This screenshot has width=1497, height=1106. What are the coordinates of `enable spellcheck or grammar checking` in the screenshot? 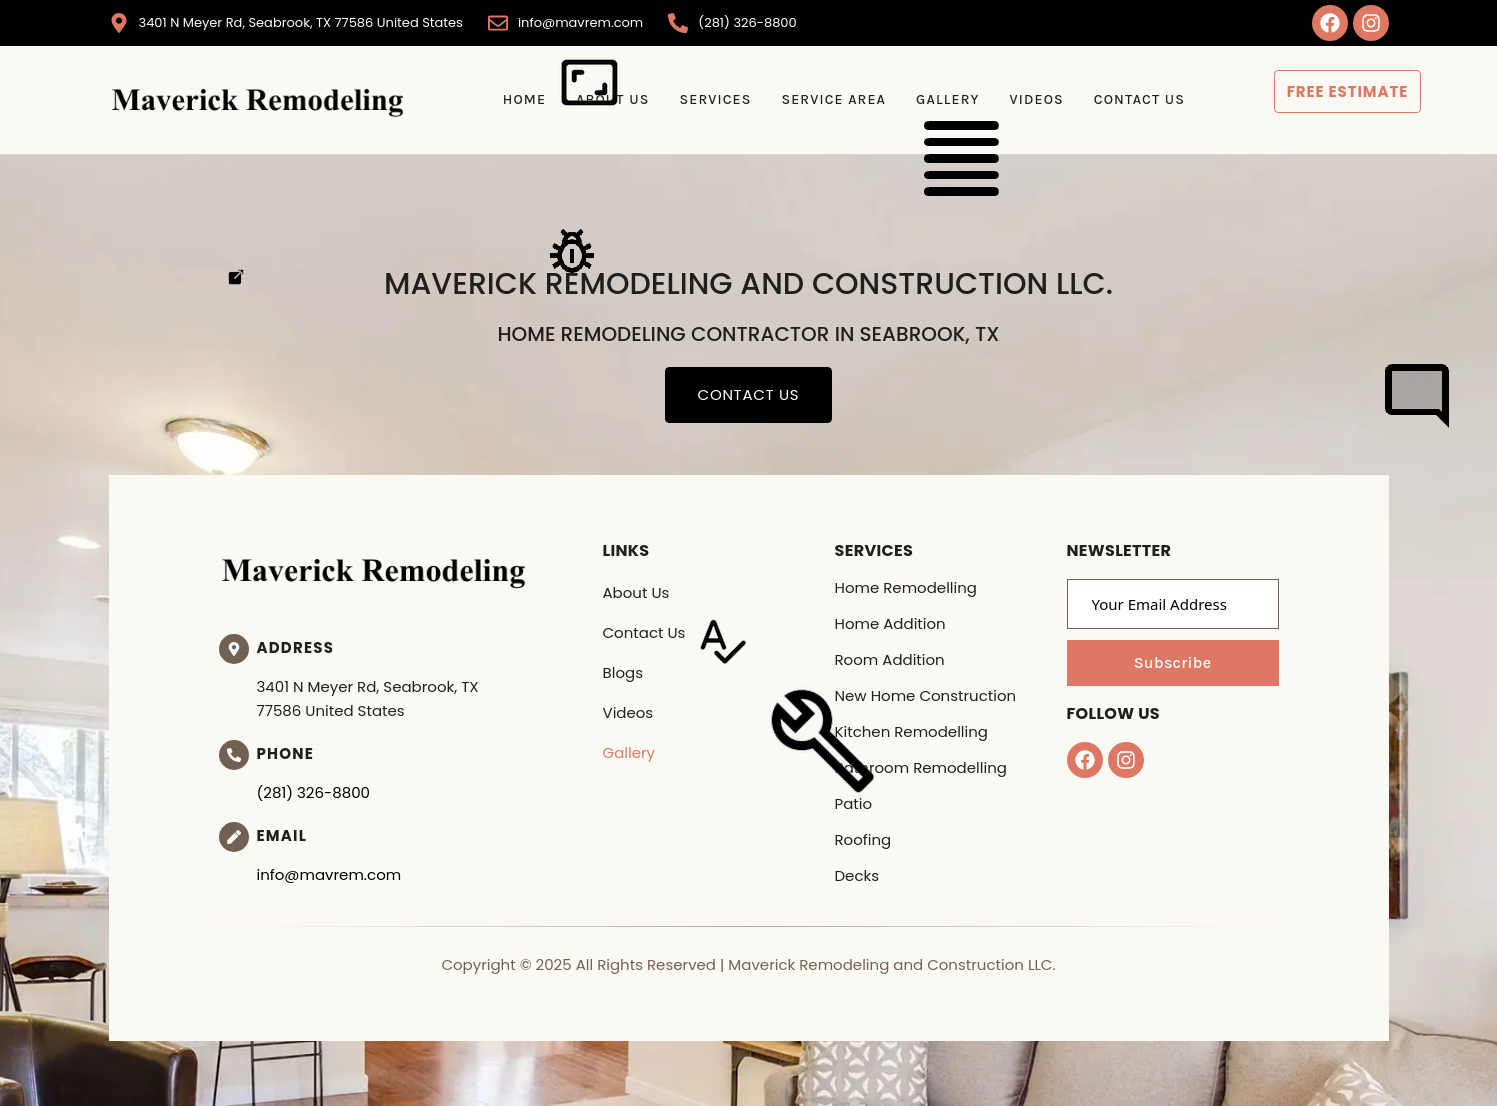 It's located at (721, 640).